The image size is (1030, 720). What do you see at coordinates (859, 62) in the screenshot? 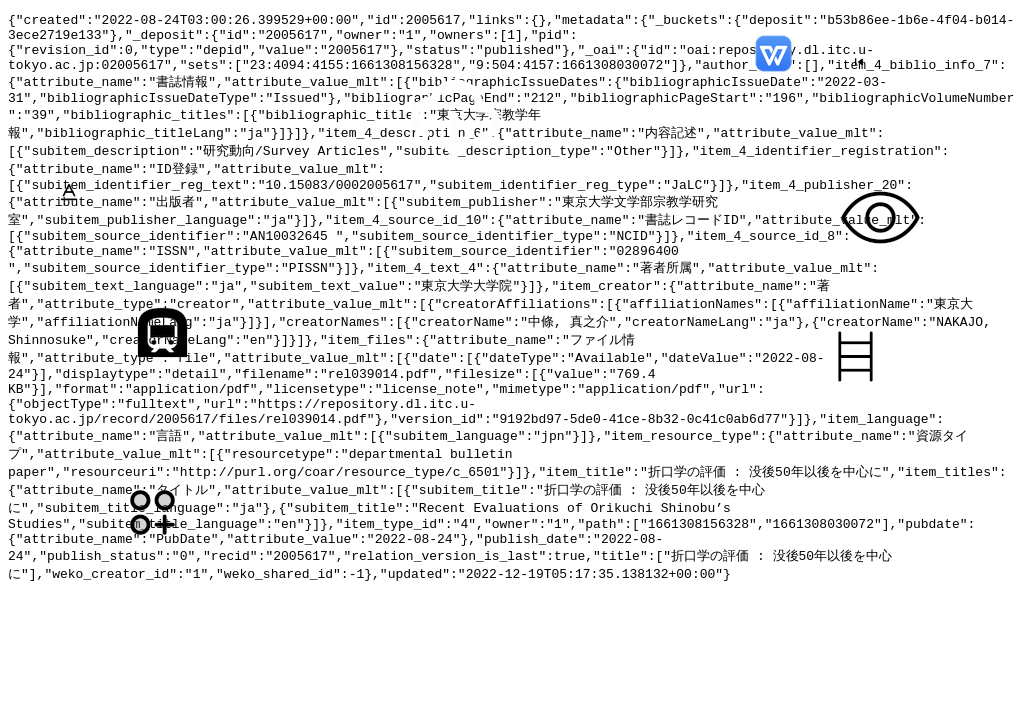
I see `skip to the previous track` at bounding box center [859, 62].